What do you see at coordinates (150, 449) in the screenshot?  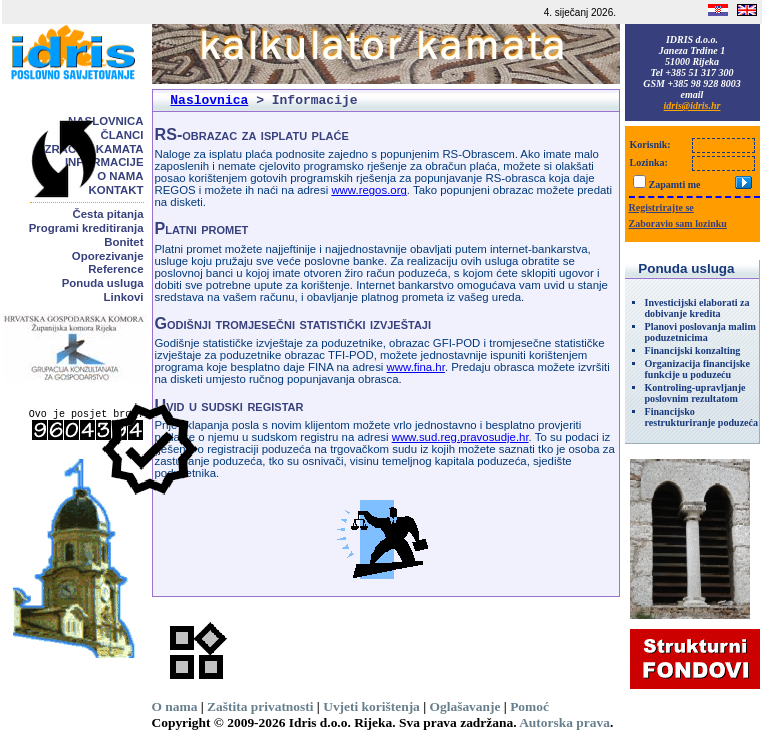 I see `indicates a verified account or profile` at bounding box center [150, 449].